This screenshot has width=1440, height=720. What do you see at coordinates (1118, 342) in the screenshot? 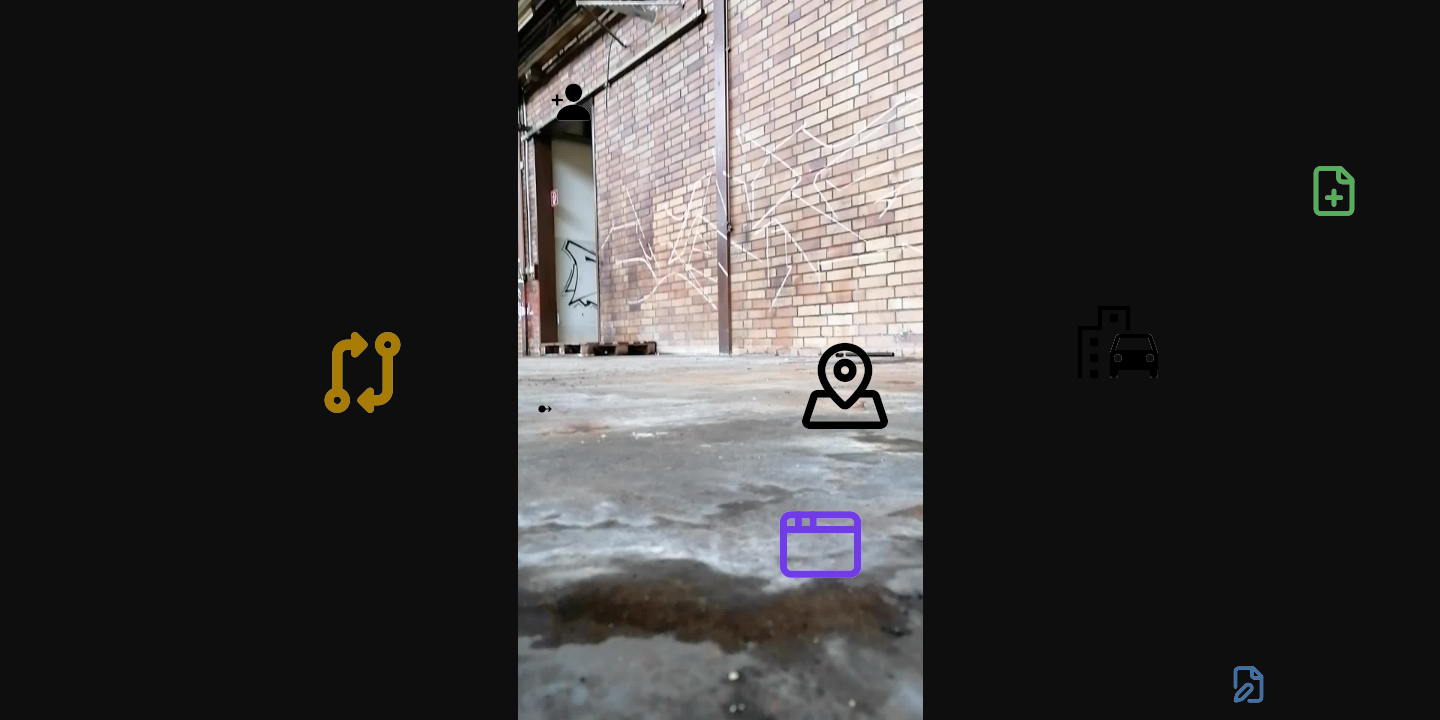
I see `access transportation or commute options` at bounding box center [1118, 342].